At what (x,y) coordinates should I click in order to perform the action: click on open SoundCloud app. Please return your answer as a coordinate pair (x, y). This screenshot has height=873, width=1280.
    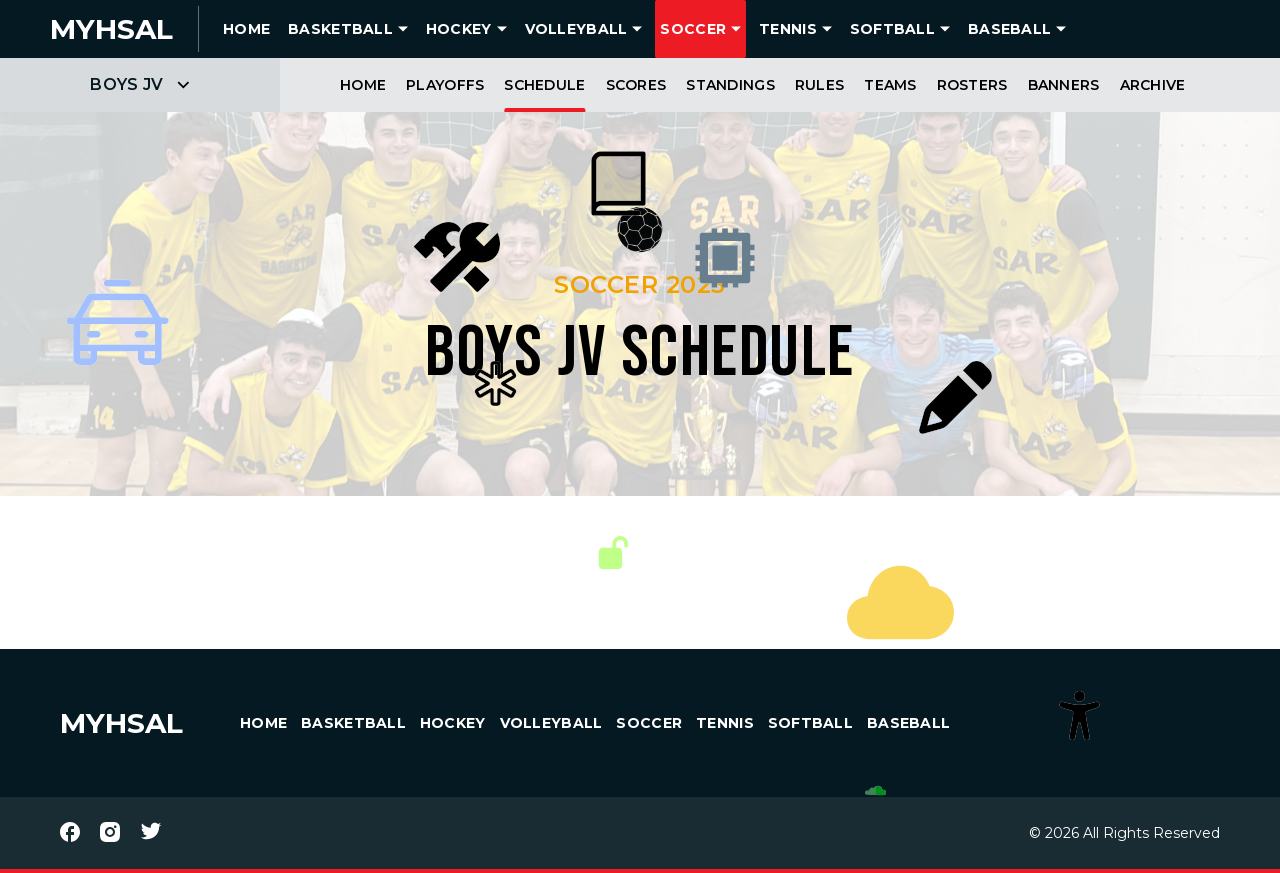
    Looking at the image, I should click on (875, 790).